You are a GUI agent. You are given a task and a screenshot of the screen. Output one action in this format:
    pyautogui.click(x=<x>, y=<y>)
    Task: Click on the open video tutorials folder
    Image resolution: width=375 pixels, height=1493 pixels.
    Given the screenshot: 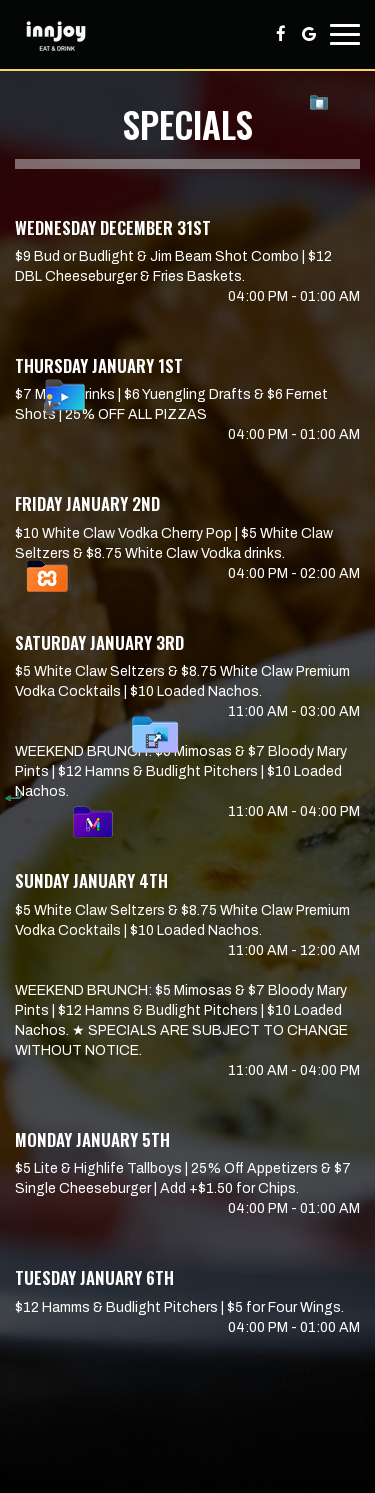 What is the action you would take?
    pyautogui.click(x=65, y=396)
    